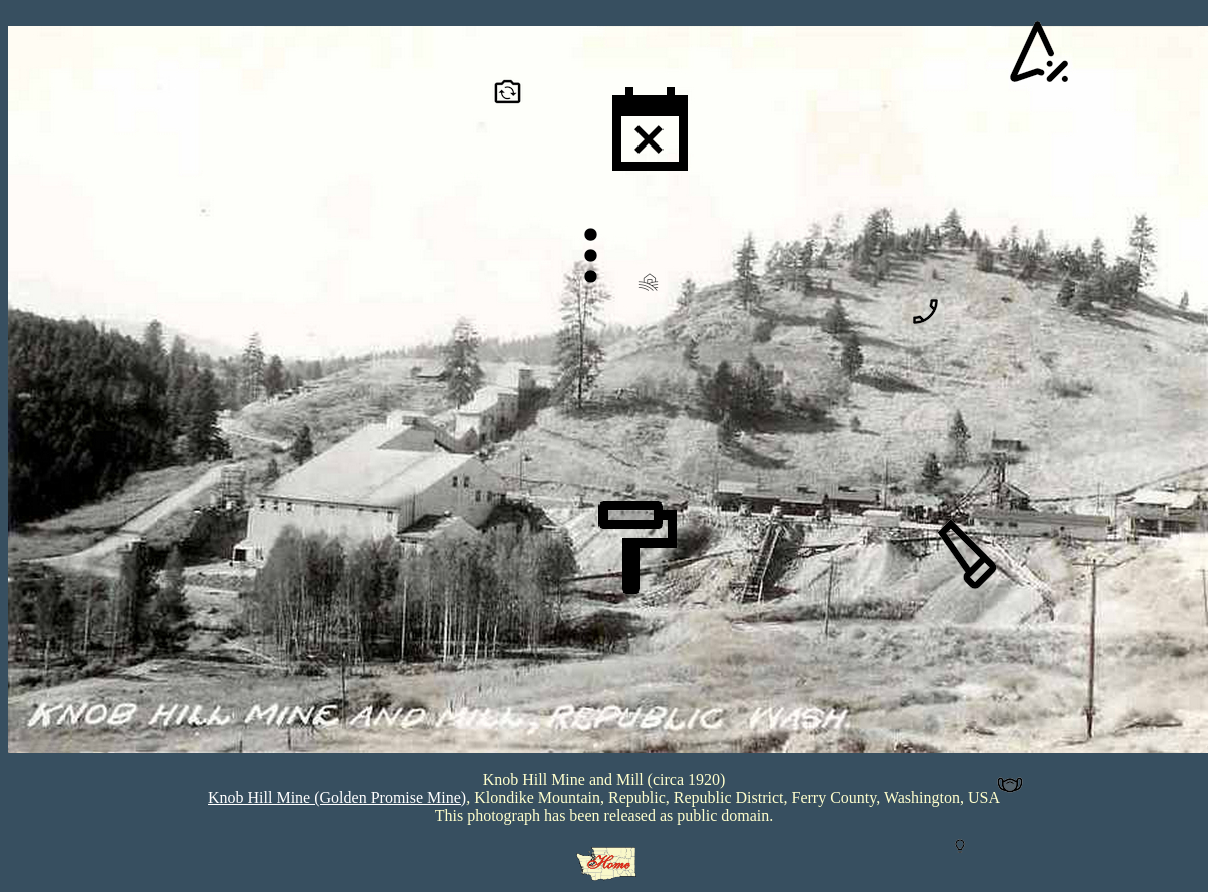  What do you see at coordinates (650, 133) in the screenshot?
I see `indicates a cancelled or unavailable event` at bounding box center [650, 133].